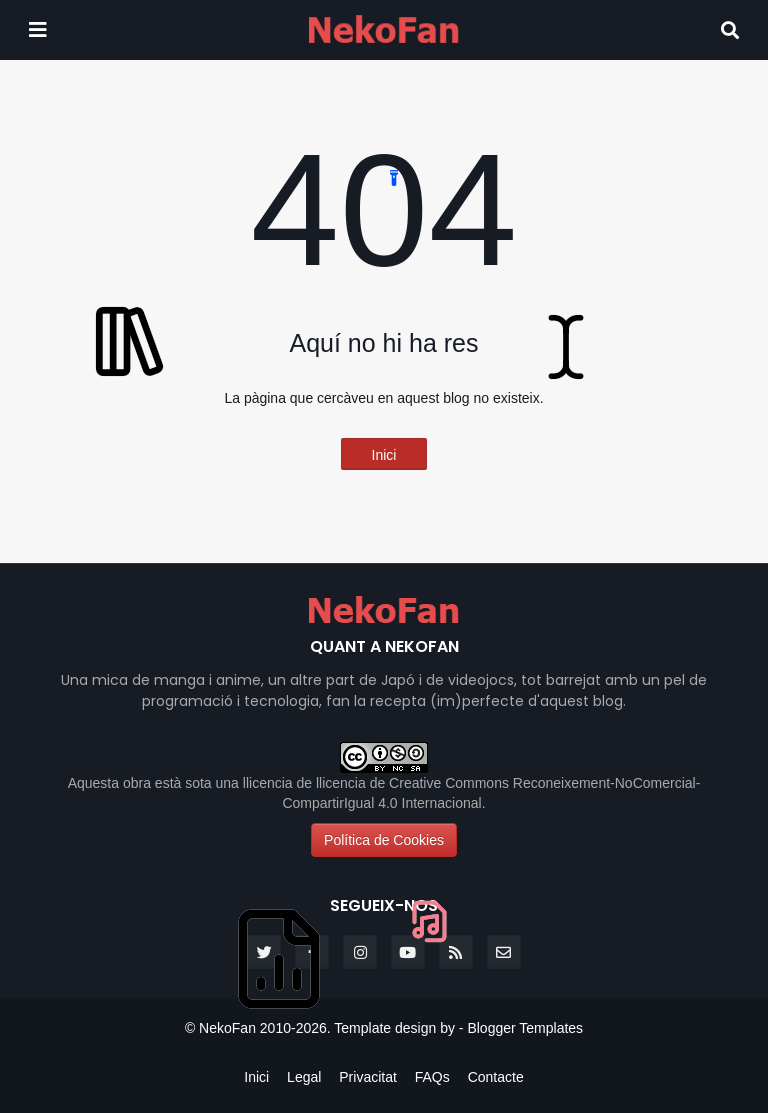  Describe the element at coordinates (566, 347) in the screenshot. I see `indicates an active text input field` at that location.